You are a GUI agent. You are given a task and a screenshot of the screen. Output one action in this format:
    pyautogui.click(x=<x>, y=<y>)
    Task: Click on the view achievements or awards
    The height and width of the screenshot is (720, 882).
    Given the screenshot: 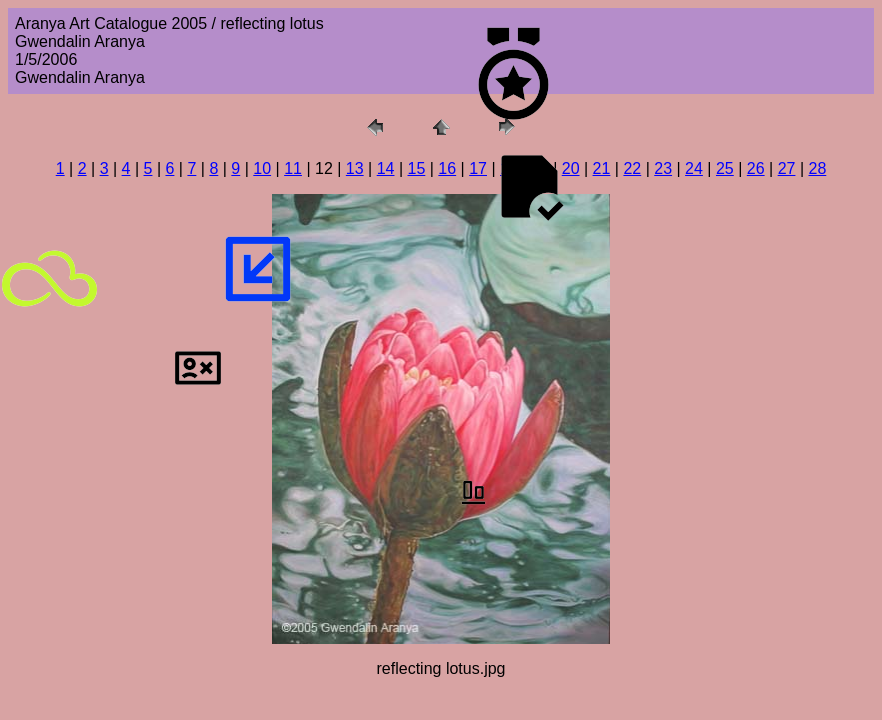 What is the action you would take?
    pyautogui.click(x=513, y=71)
    